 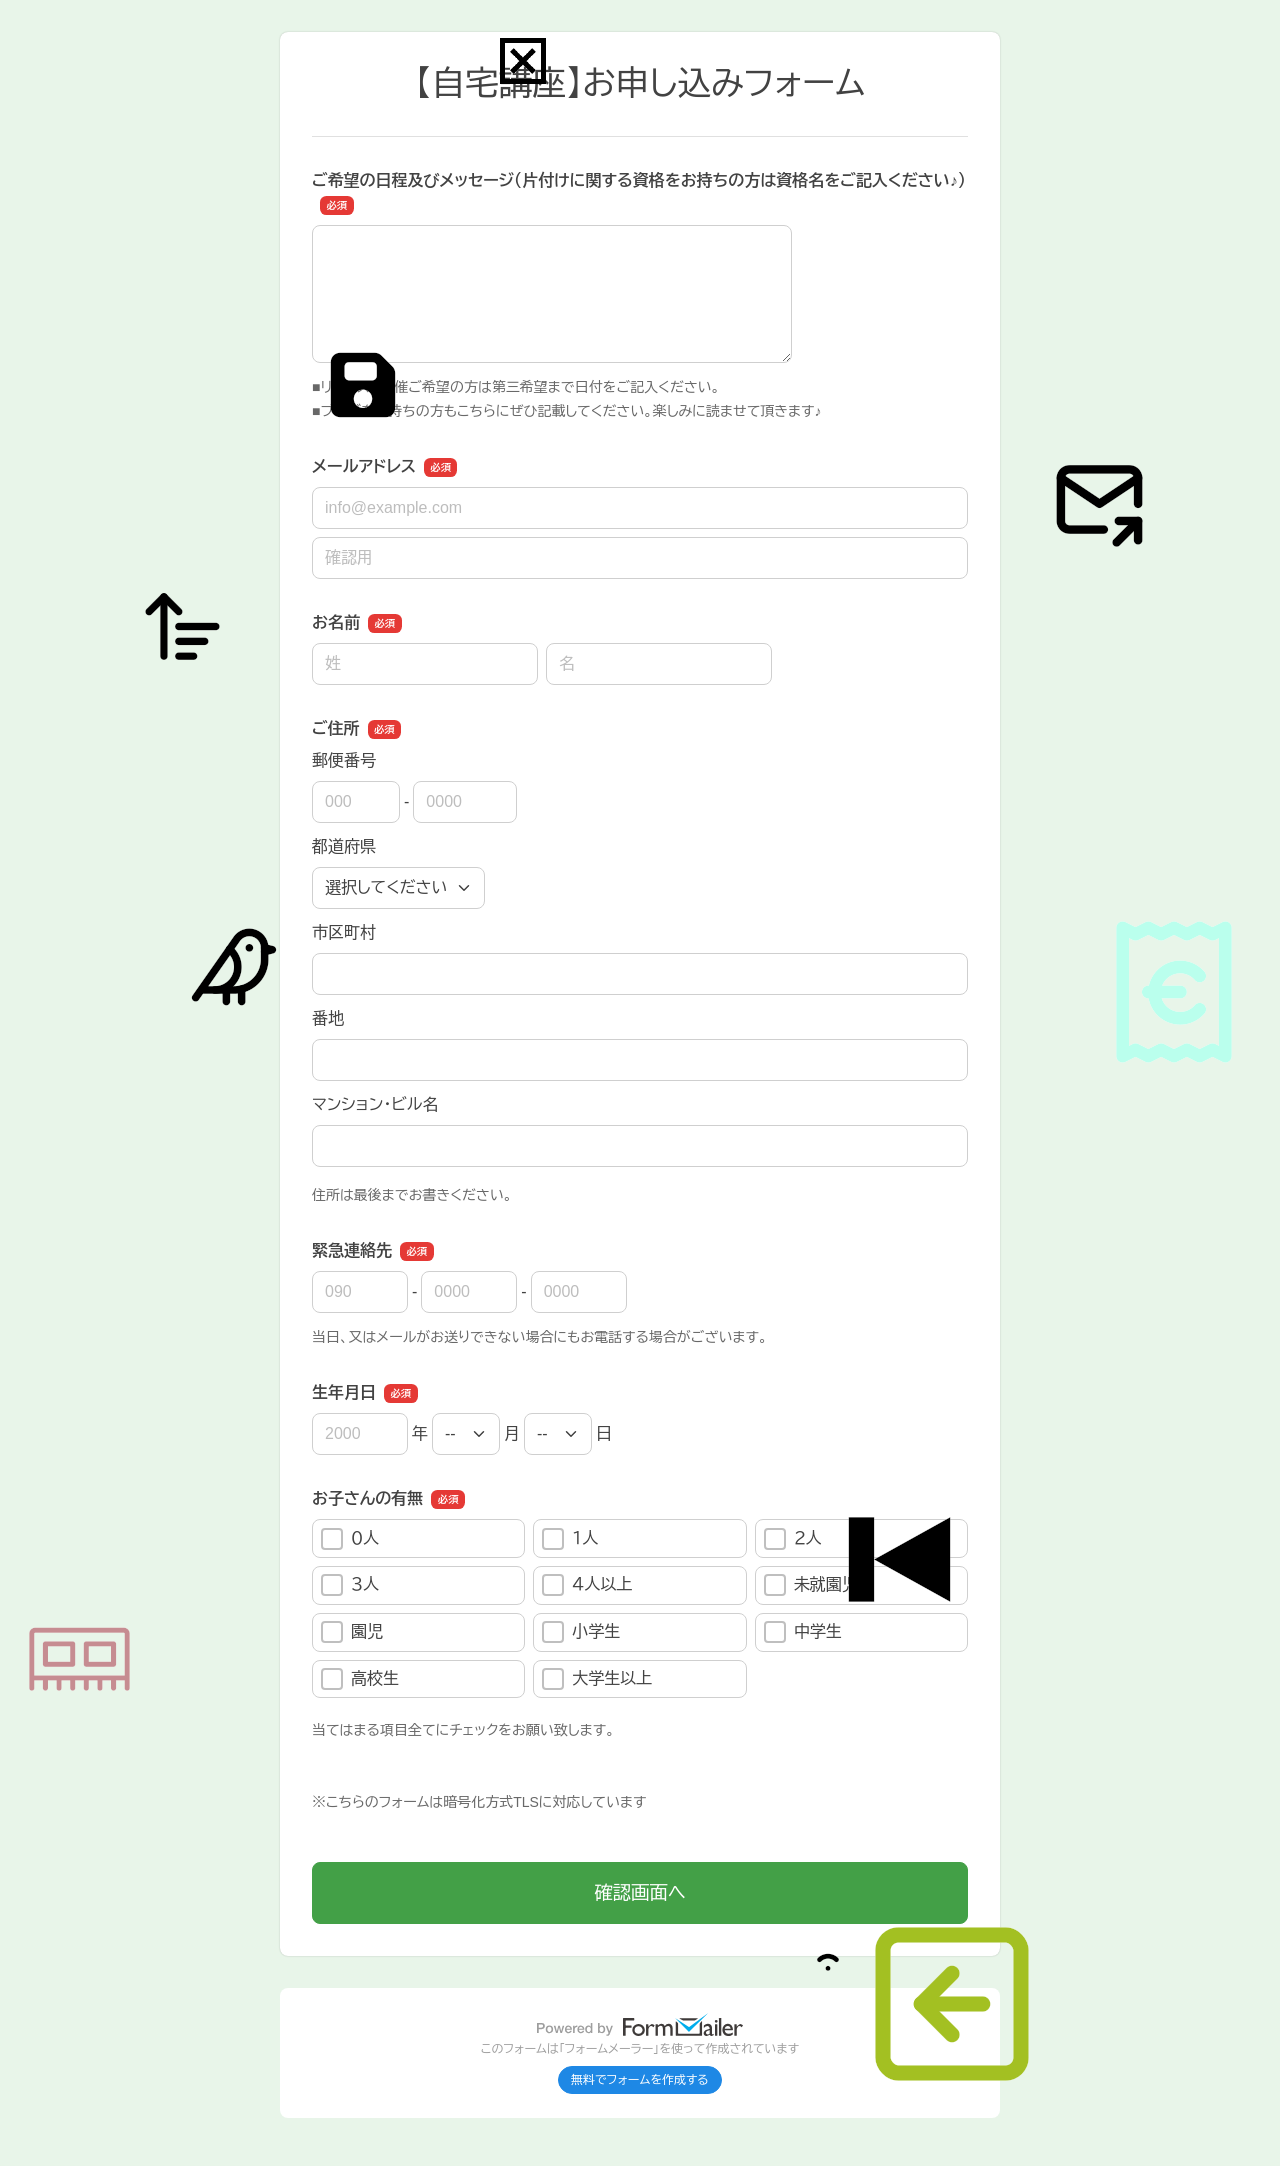 I want to click on indicates weak wifi signal strength, so click(x=828, y=1949).